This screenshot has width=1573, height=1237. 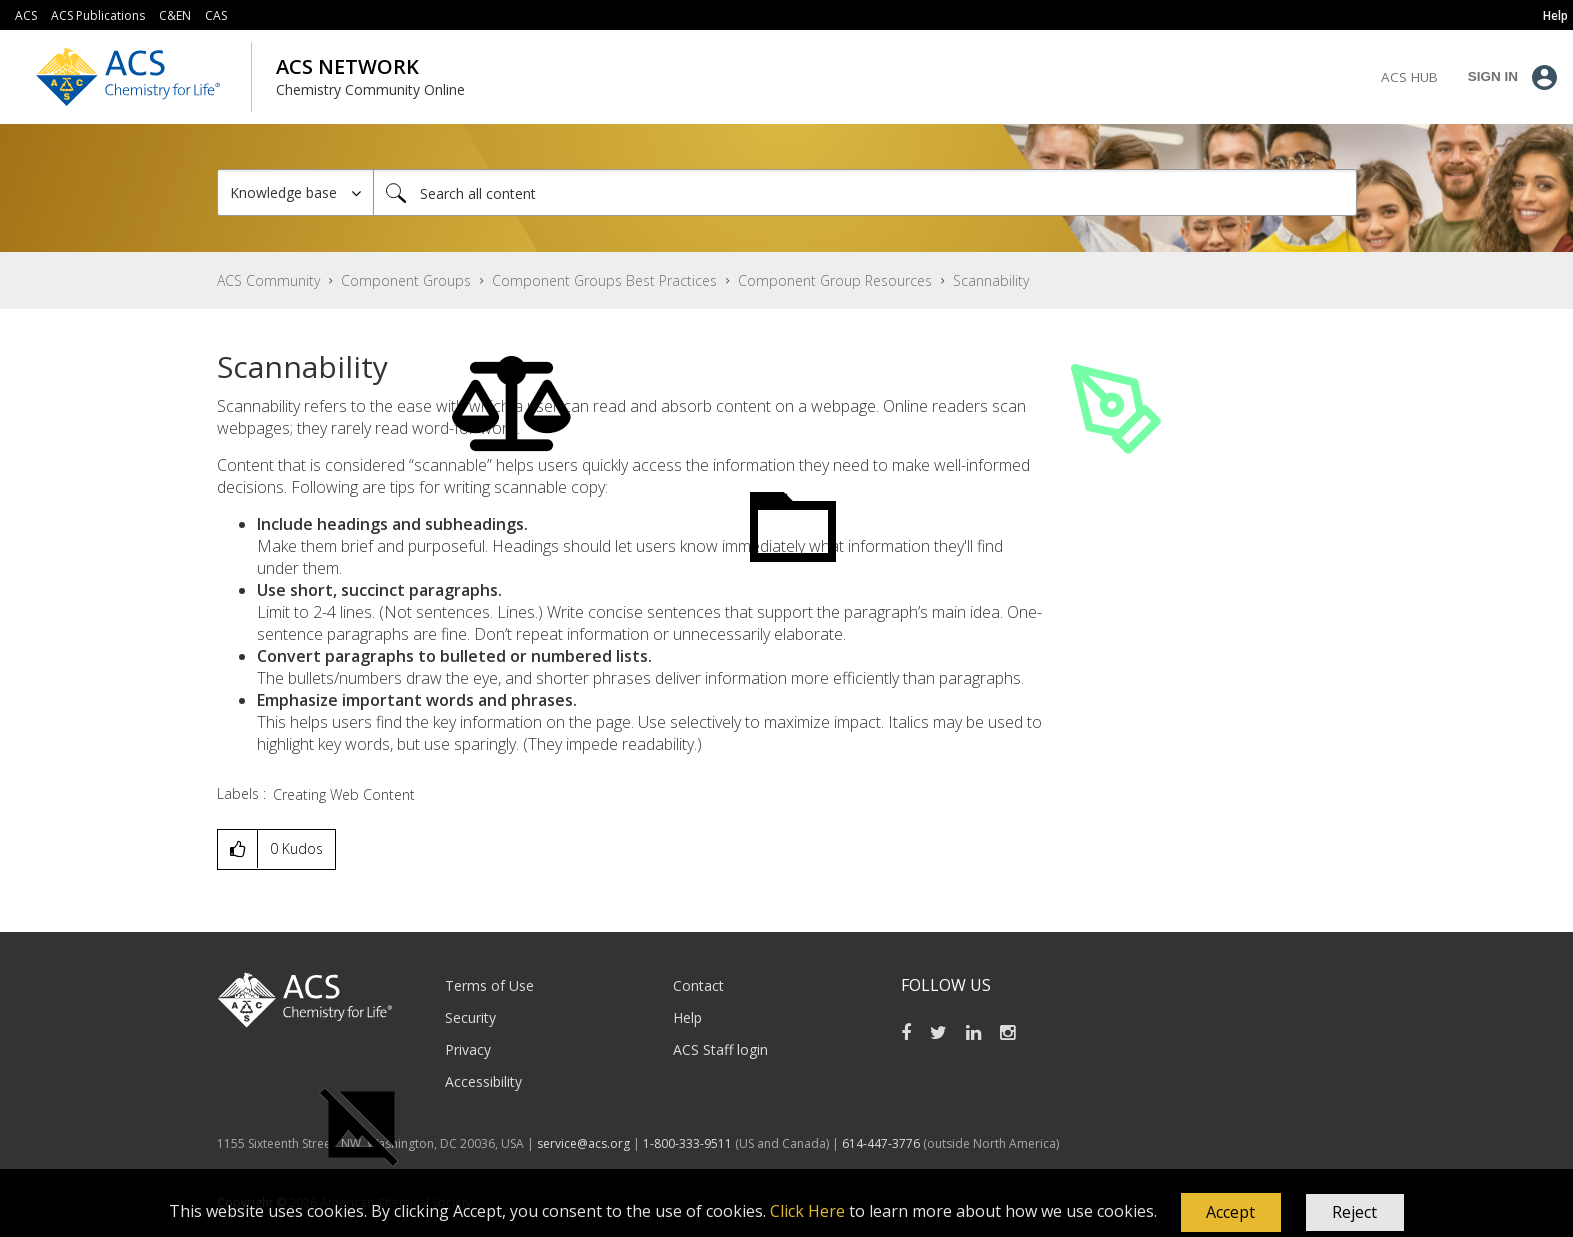 I want to click on access legal or terms of service information, so click(x=511, y=403).